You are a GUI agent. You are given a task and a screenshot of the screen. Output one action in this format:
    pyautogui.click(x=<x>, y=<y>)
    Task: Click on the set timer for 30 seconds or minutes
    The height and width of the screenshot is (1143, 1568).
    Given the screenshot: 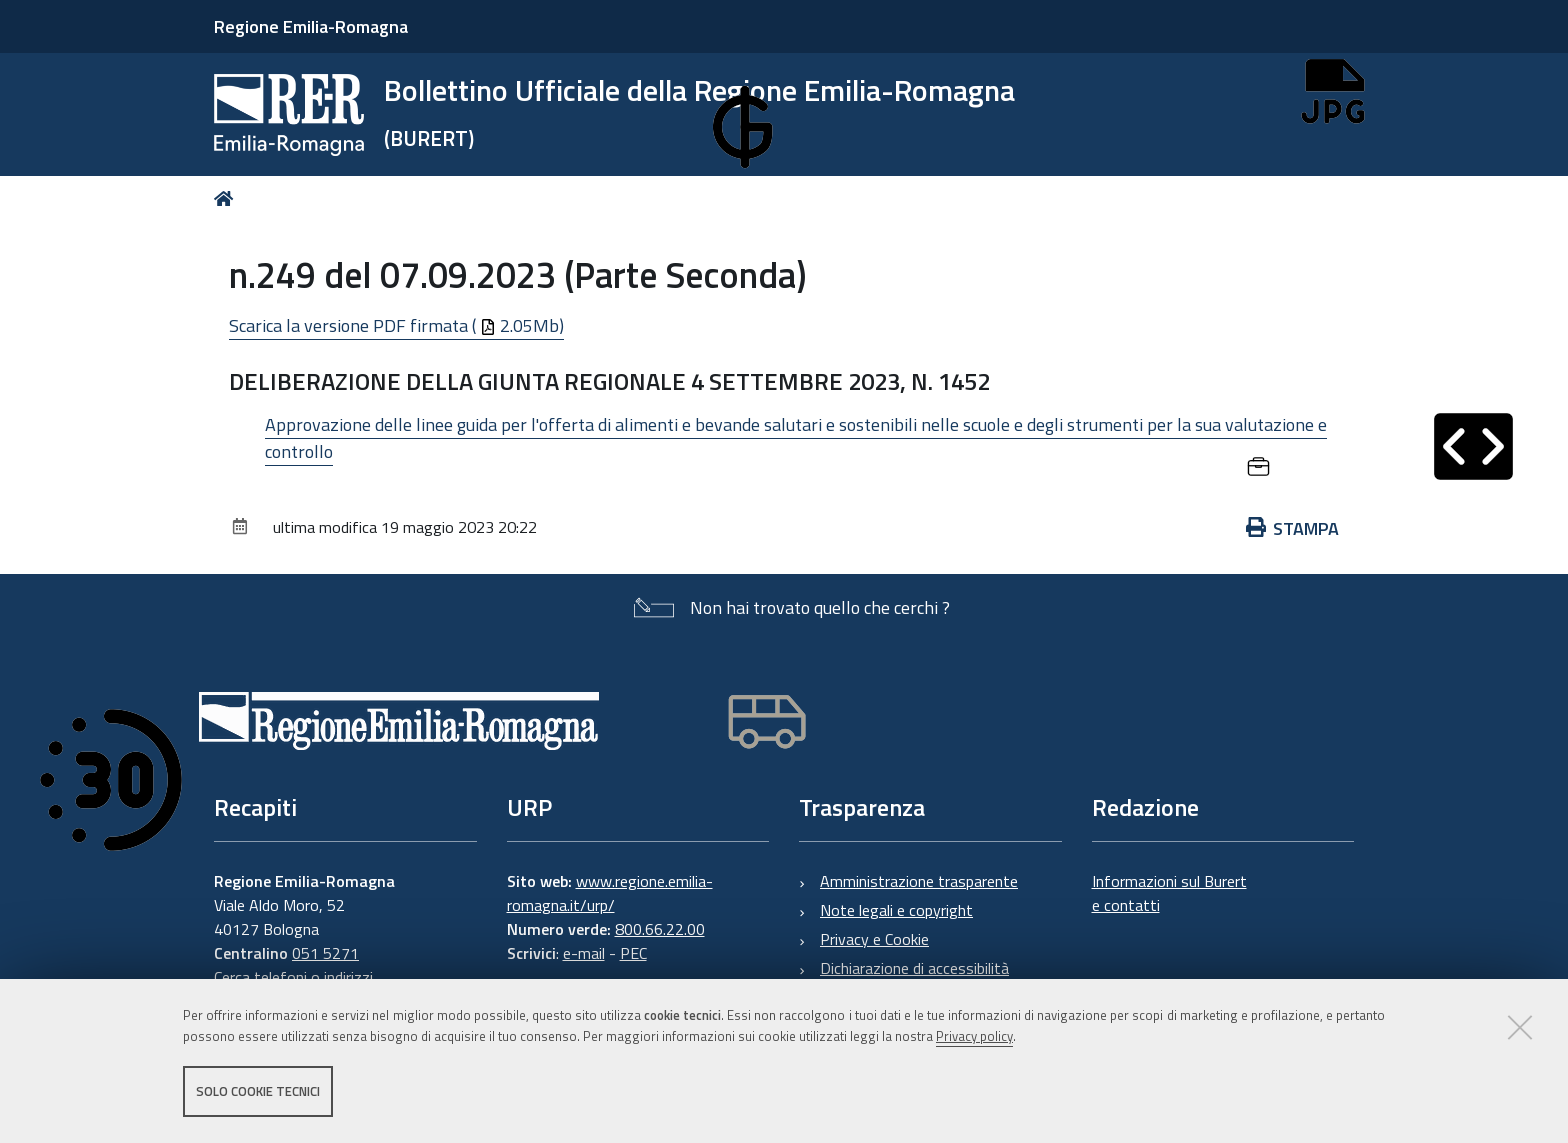 What is the action you would take?
    pyautogui.click(x=111, y=780)
    